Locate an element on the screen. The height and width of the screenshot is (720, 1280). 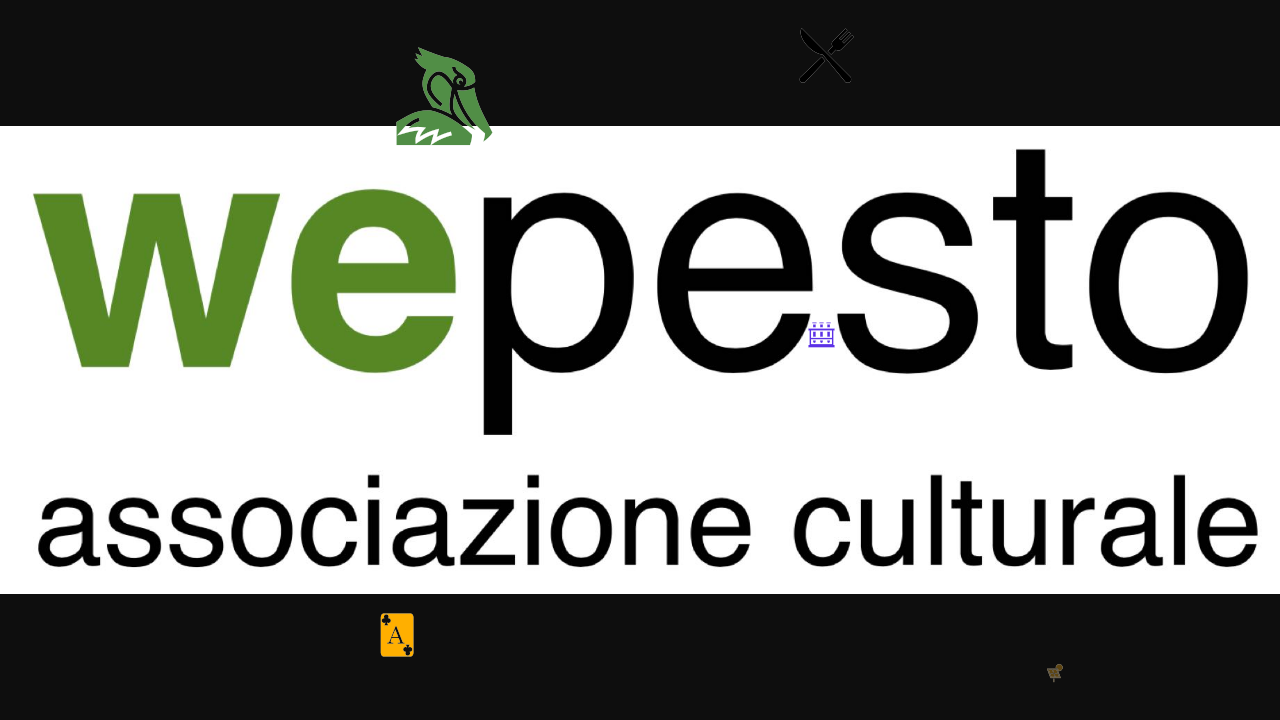
access laboratory or science features is located at coordinates (821, 334).